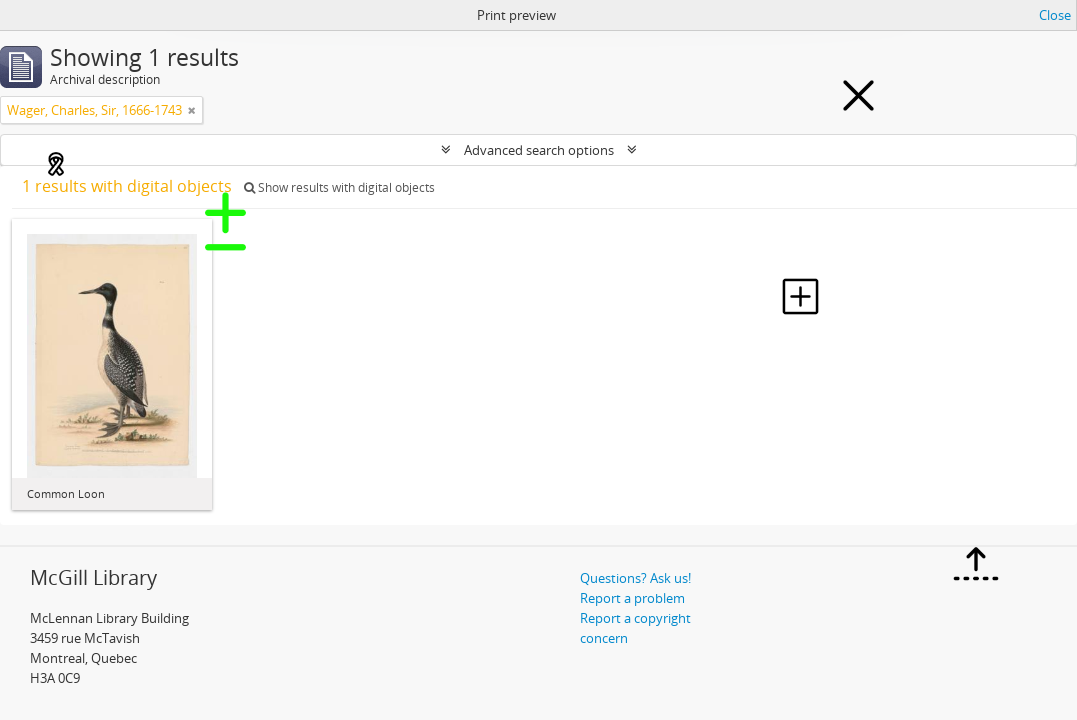  I want to click on add new file or content to a diff, so click(800, 296).